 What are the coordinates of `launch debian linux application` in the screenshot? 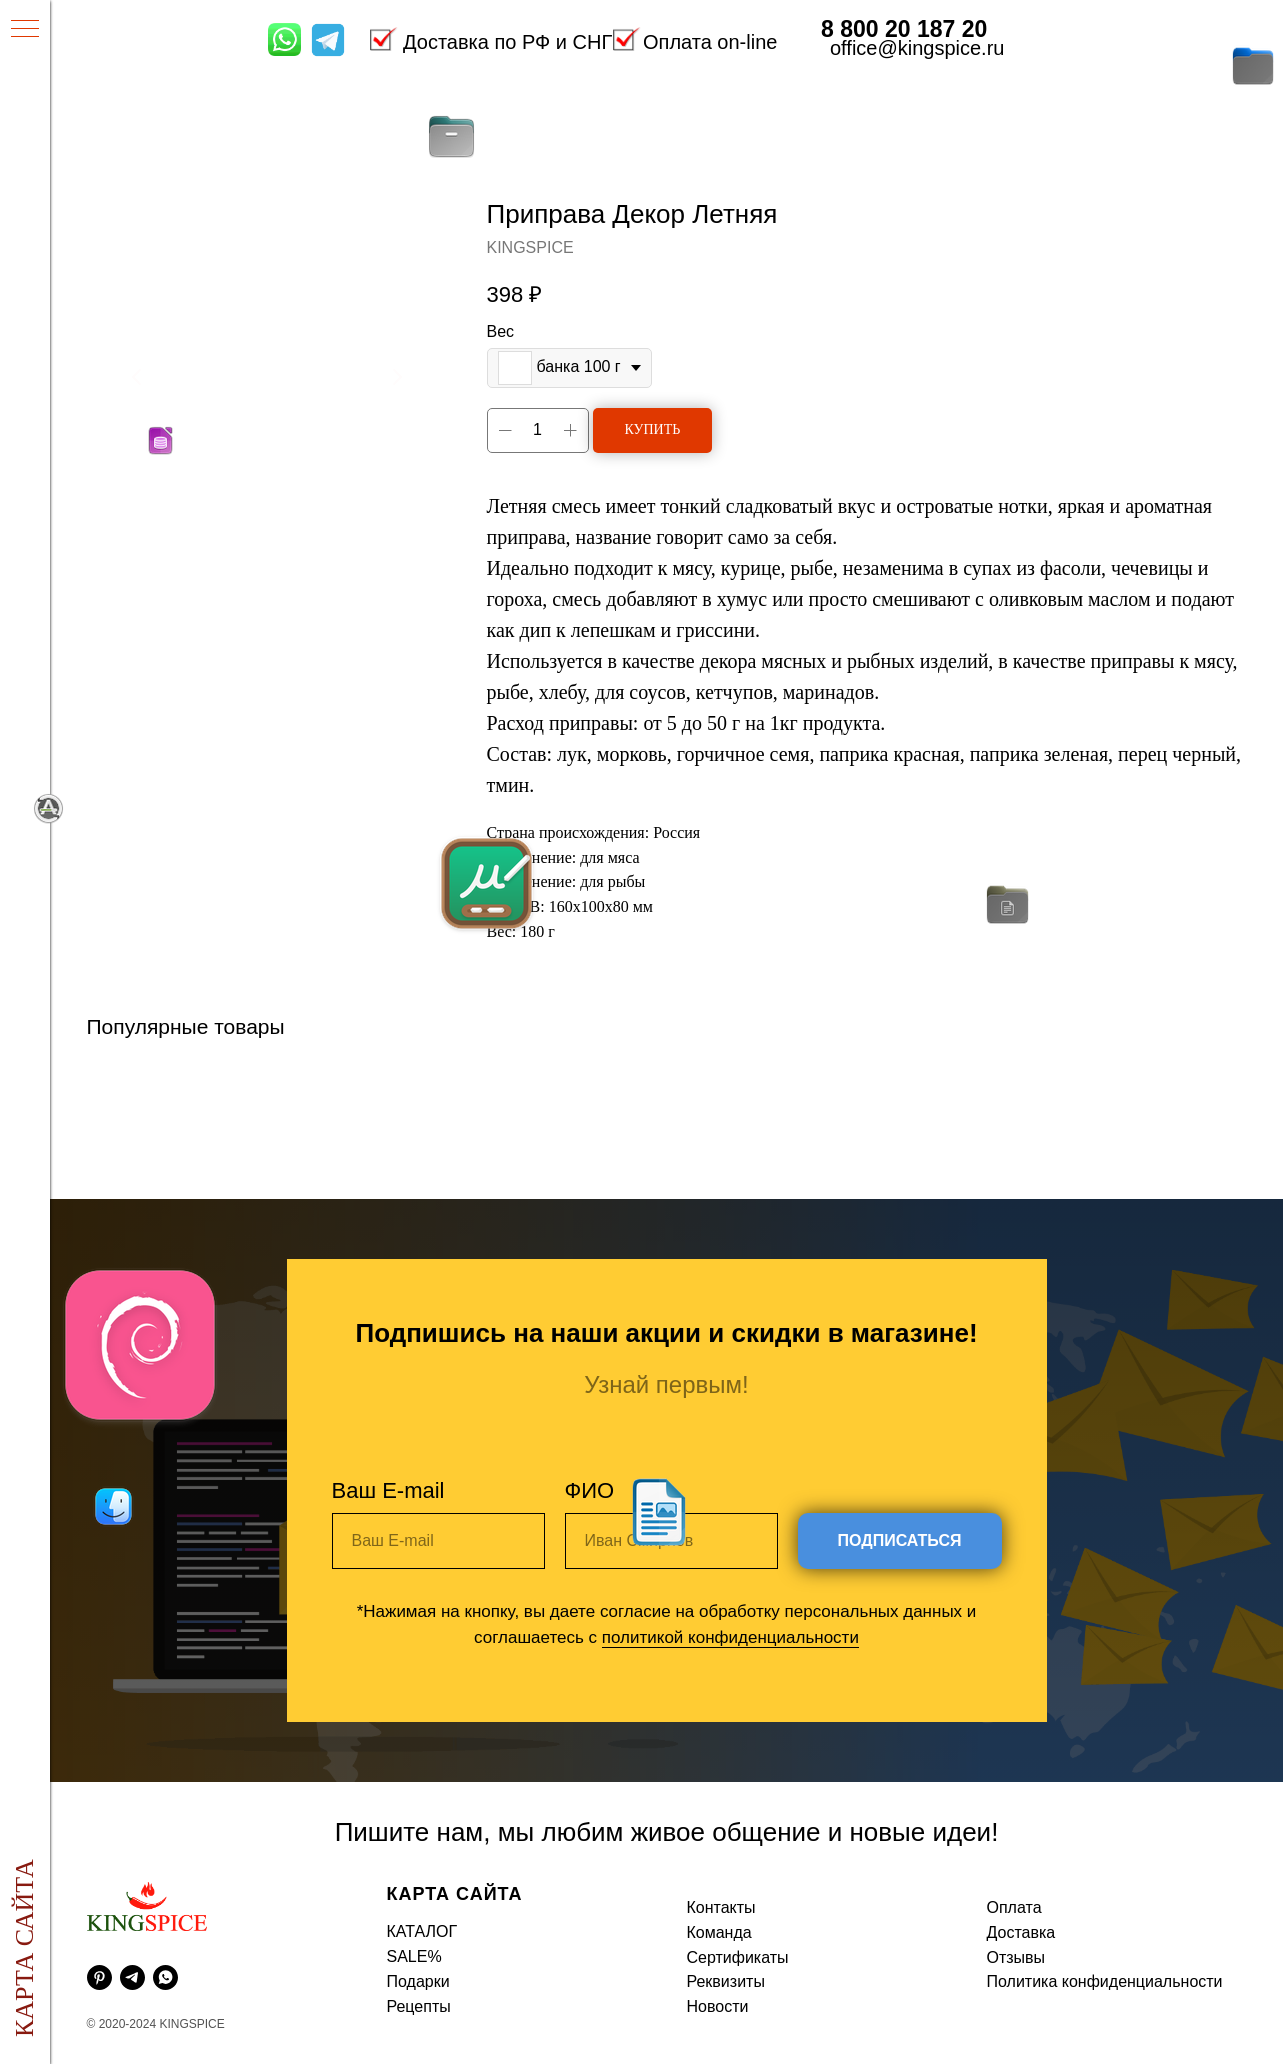 It's located at (140, 1345).